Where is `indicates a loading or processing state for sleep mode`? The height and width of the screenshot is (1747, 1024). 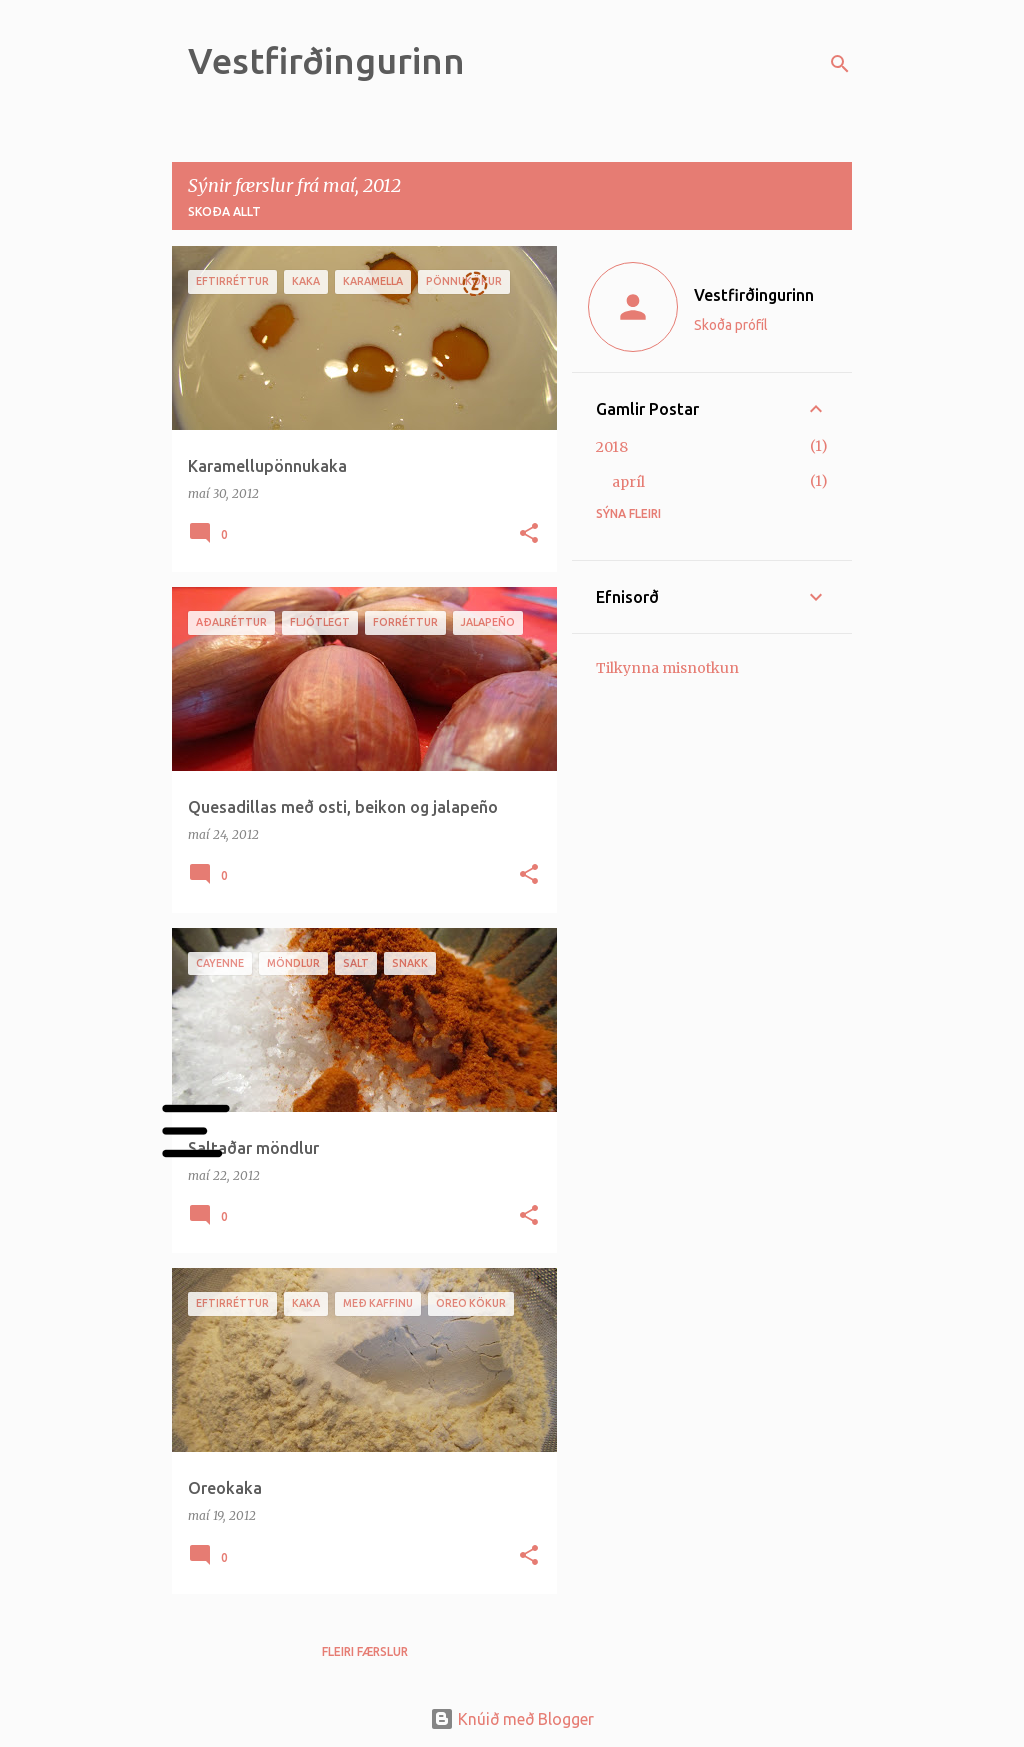 indicates a loading or processing state for sleep mode is located at coordinates (475, 284).